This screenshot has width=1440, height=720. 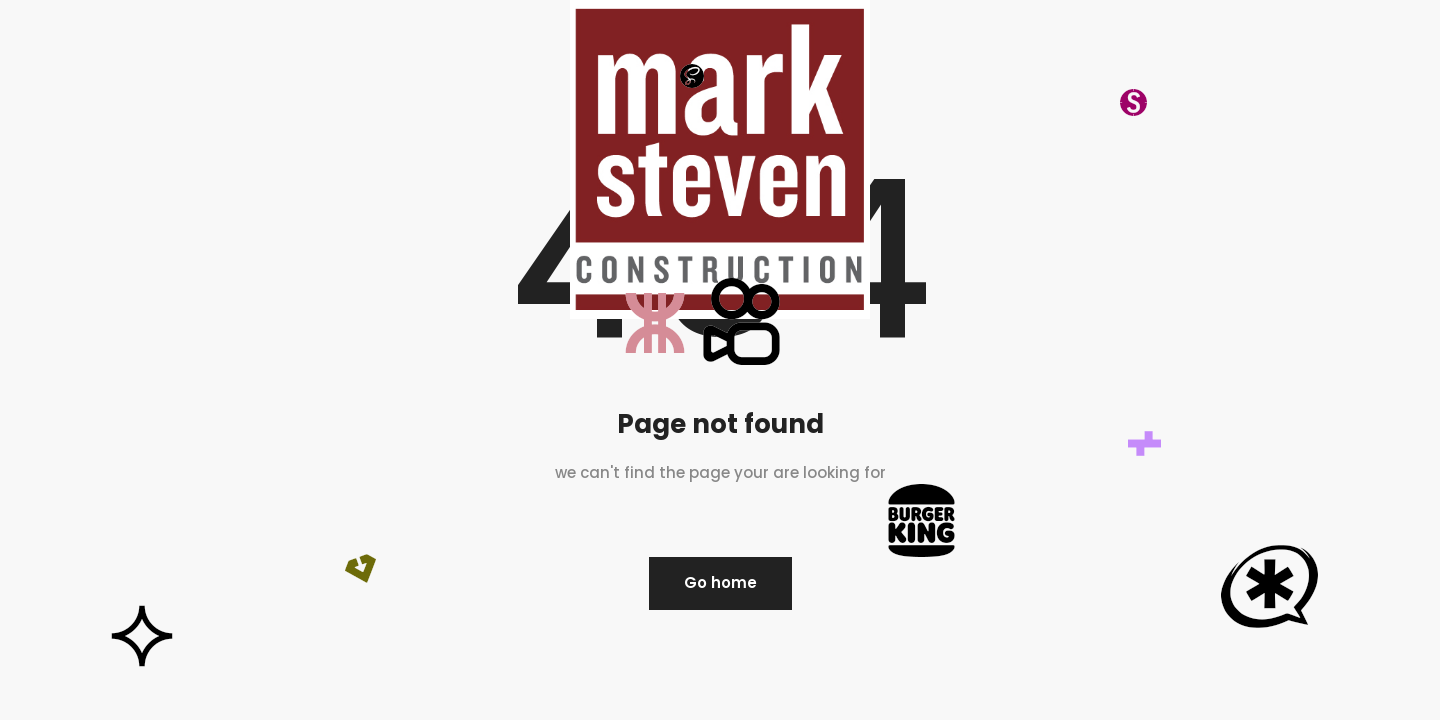 I want to click on sass css preprocessor logo, so click(x=692, y=76).